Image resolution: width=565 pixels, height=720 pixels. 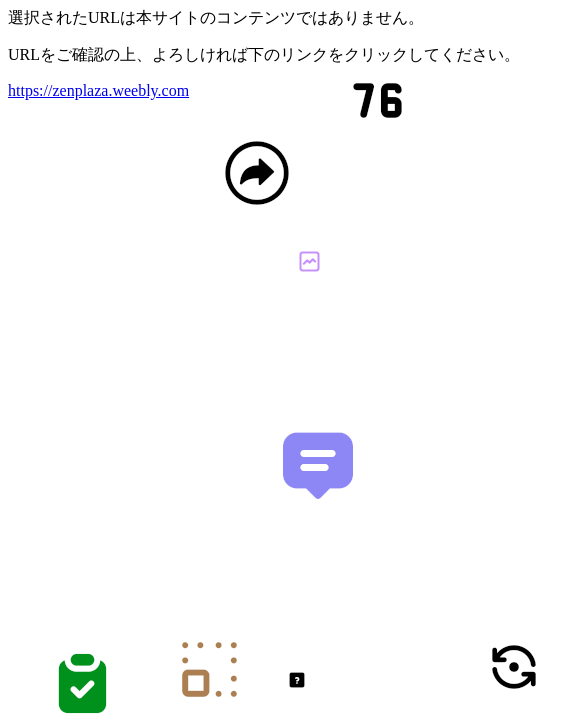 What do you see at coordinates (82, 683) in the screenshot?
I see `mark task as complete` at bounding box center [82, 683].